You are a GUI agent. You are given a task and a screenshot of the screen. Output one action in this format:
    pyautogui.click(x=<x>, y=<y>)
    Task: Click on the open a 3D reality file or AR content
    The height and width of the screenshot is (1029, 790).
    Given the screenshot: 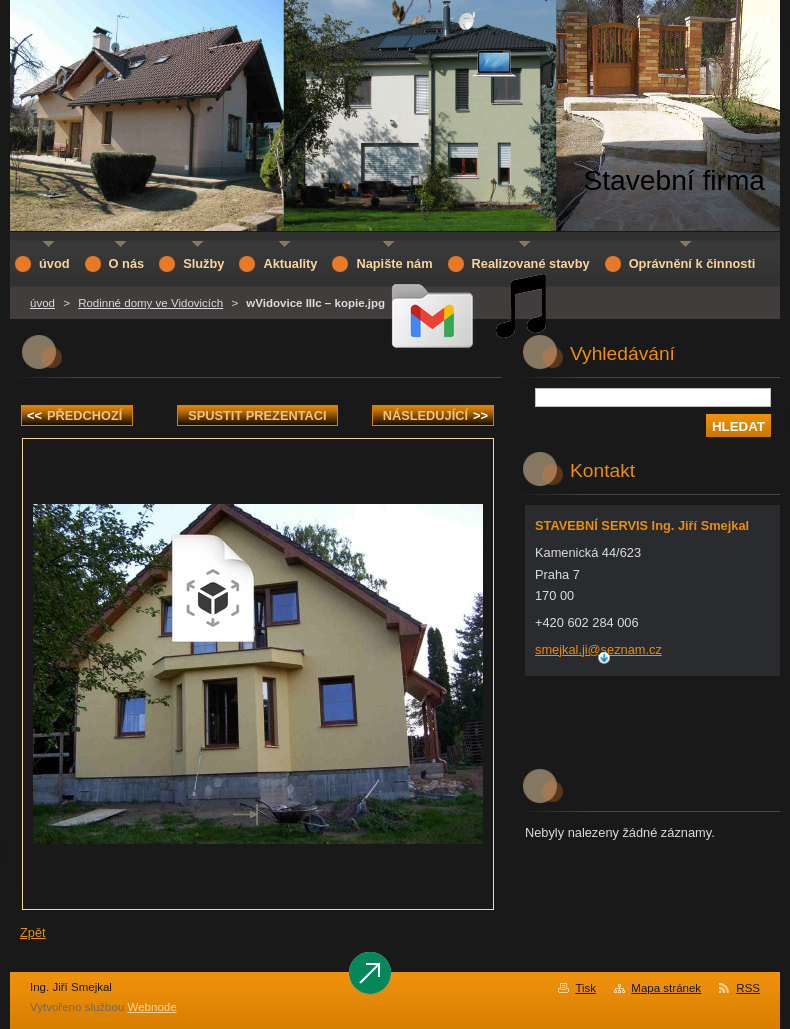 What is the action you would take?
    pyautogui.click(x=213, y=591)
    